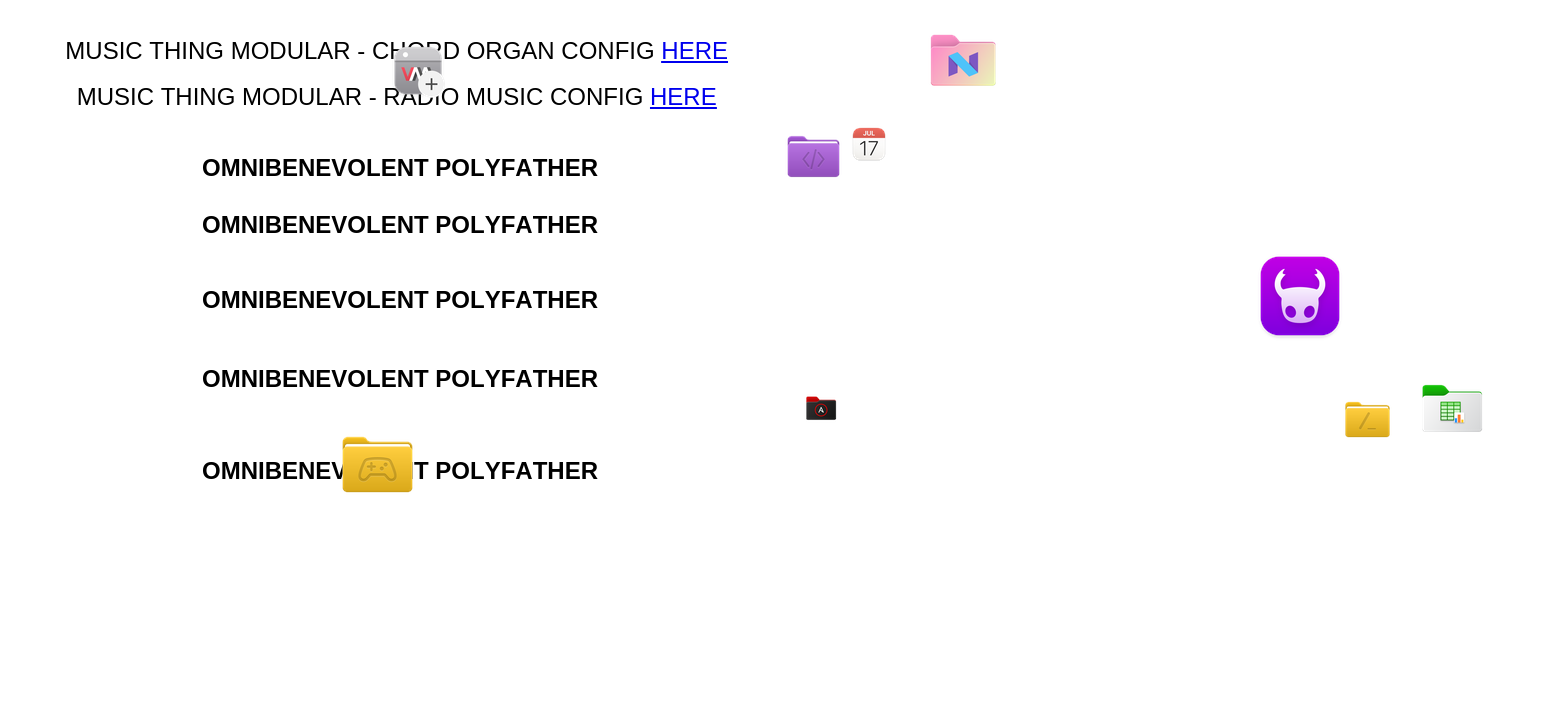 This screenshot has width=1568, height=720. Describe the element at coordinates (813, 156) in the screenshot. I see `open your code projects folder` at that location.